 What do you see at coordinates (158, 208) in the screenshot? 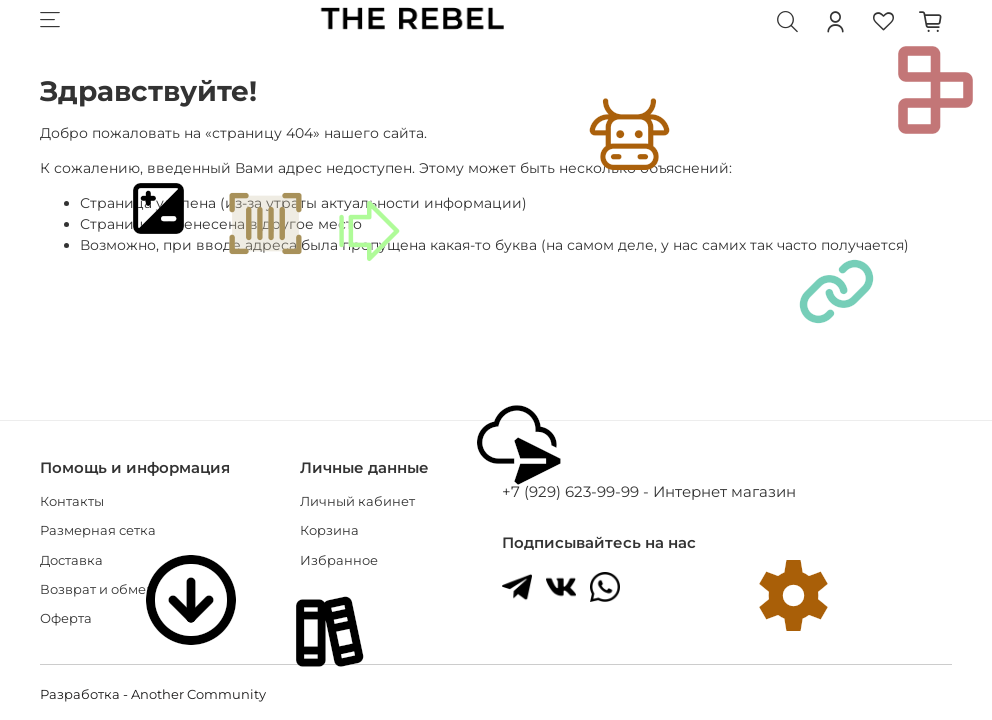
I see `adjust photo exposure settings` at bounding box center [158, 208].